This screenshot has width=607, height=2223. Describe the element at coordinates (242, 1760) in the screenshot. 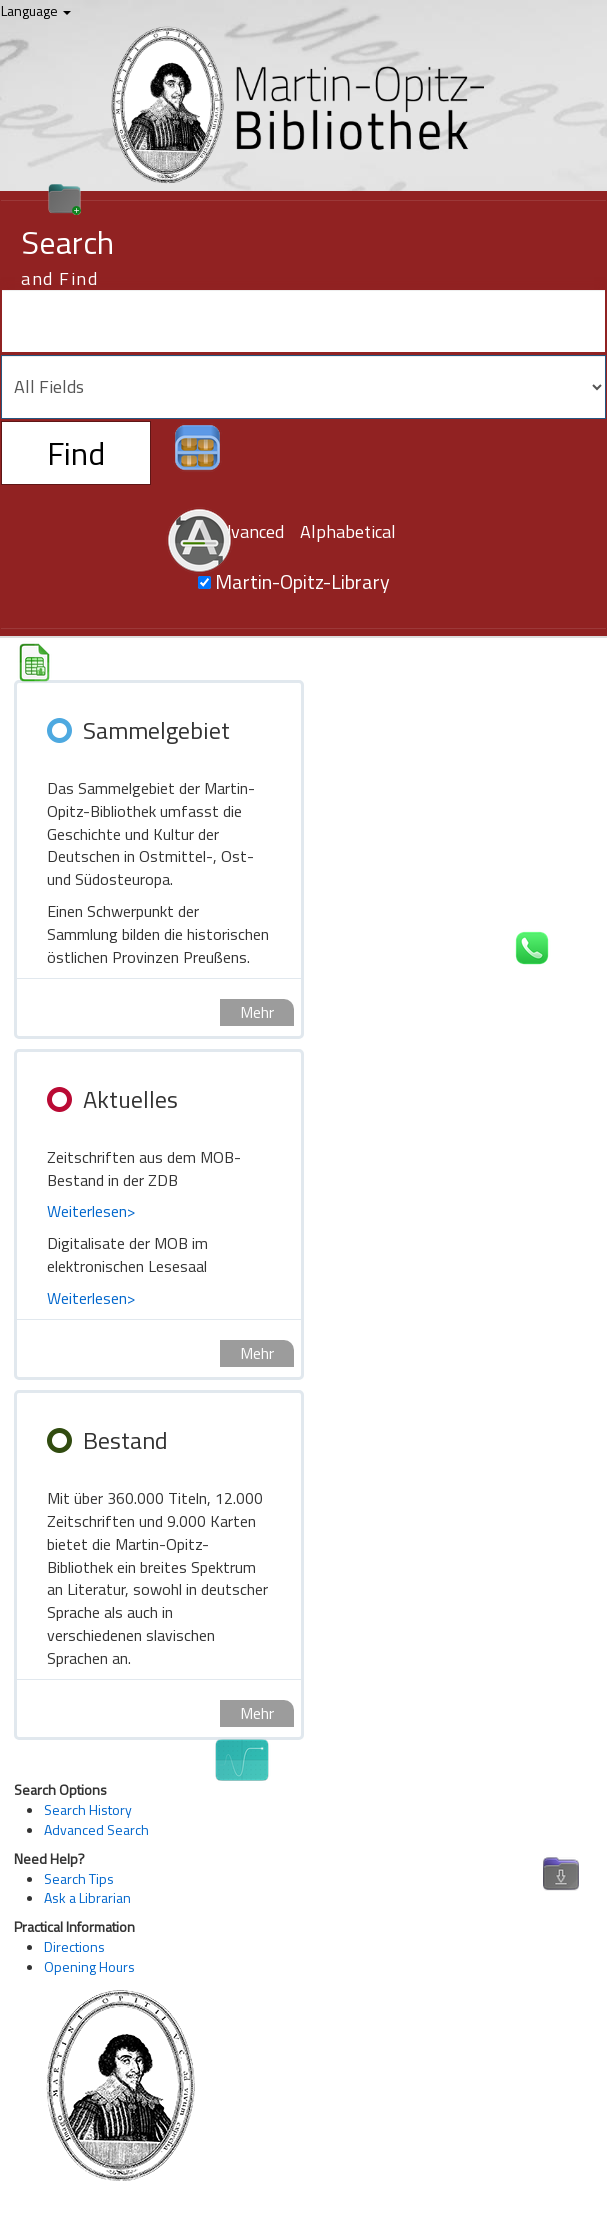

I see `open GNOME Usage system monitor app` at that location.